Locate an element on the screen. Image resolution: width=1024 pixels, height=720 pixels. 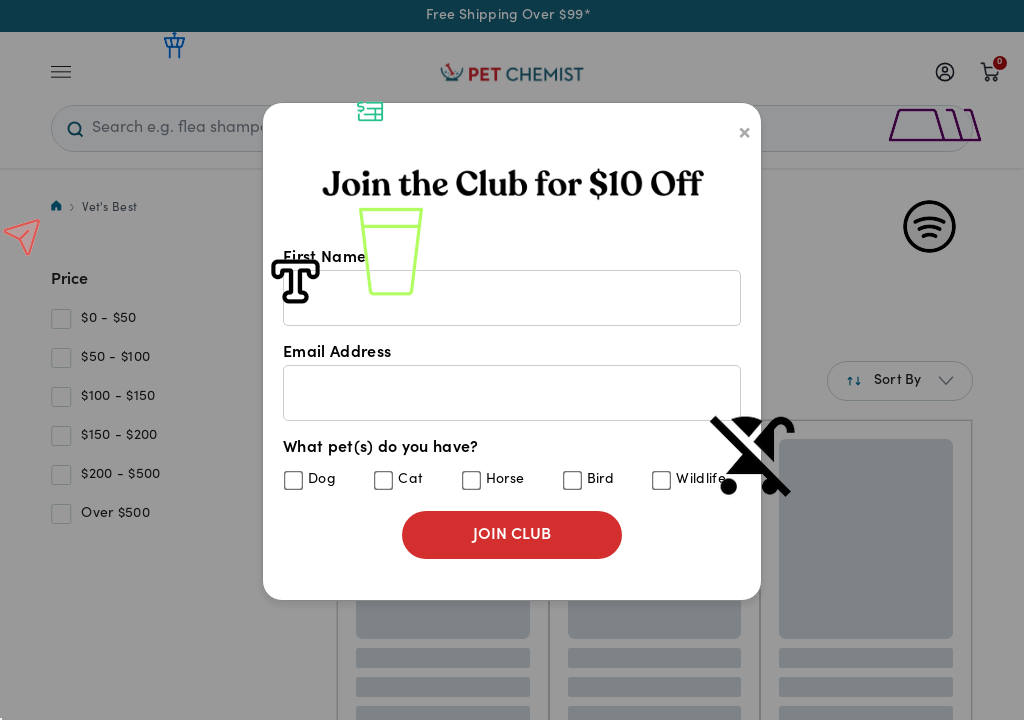
indicates strollers are not permitted in this area is located at coordinates (753, 453).